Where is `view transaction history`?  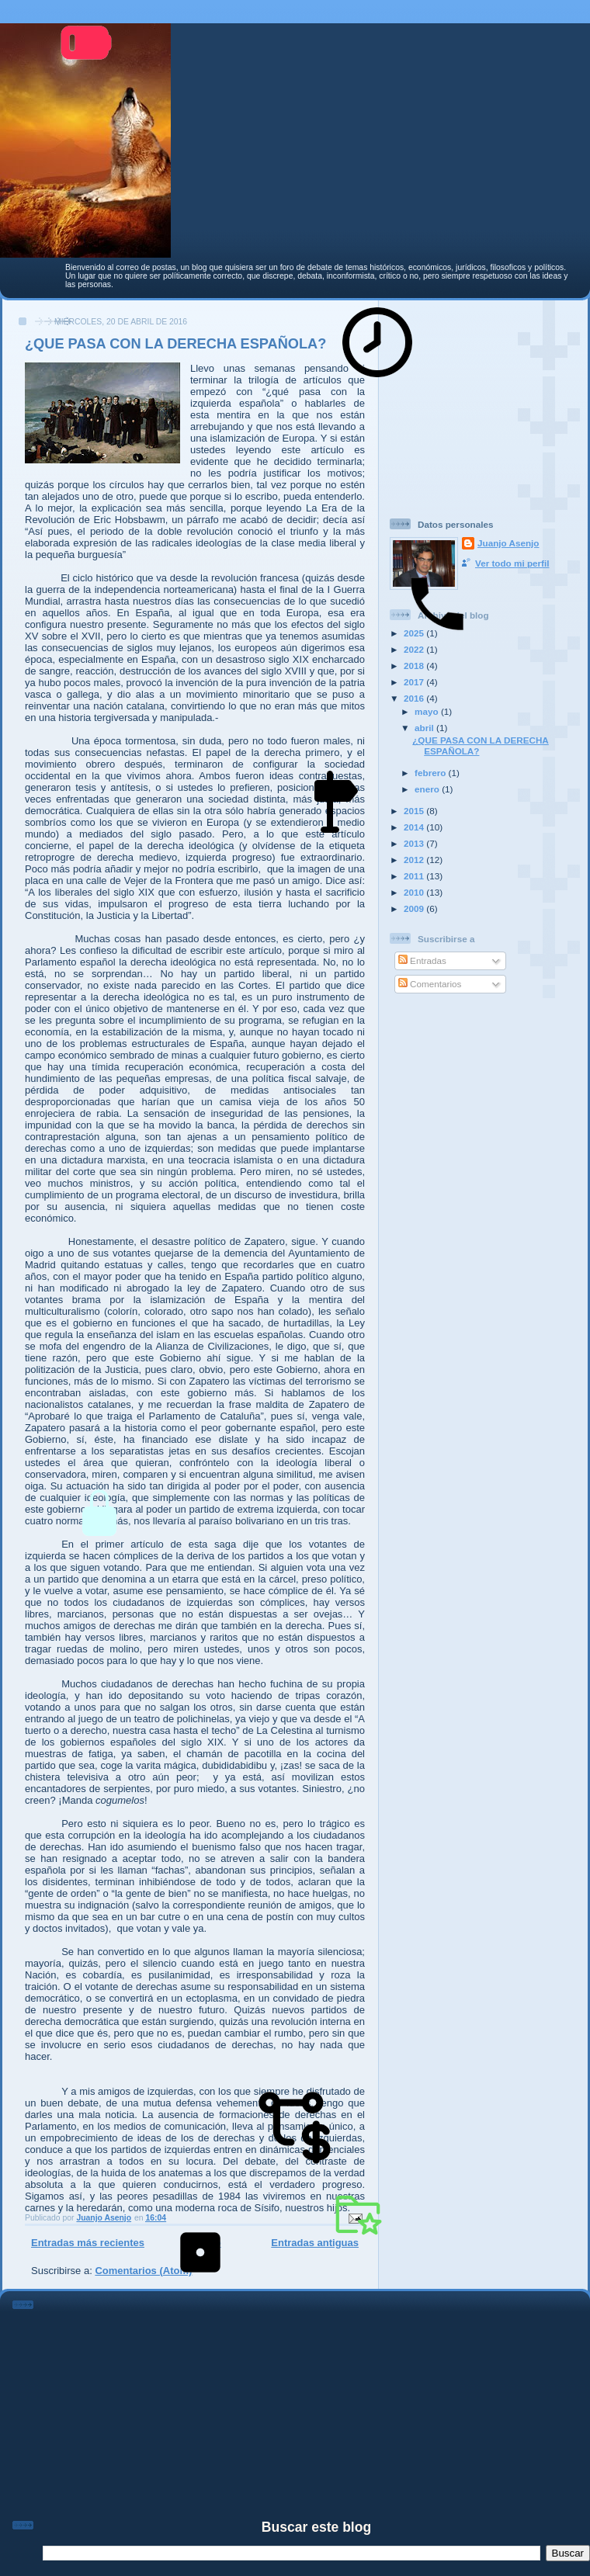 view transaction history is located at coordinates (294, 2127).